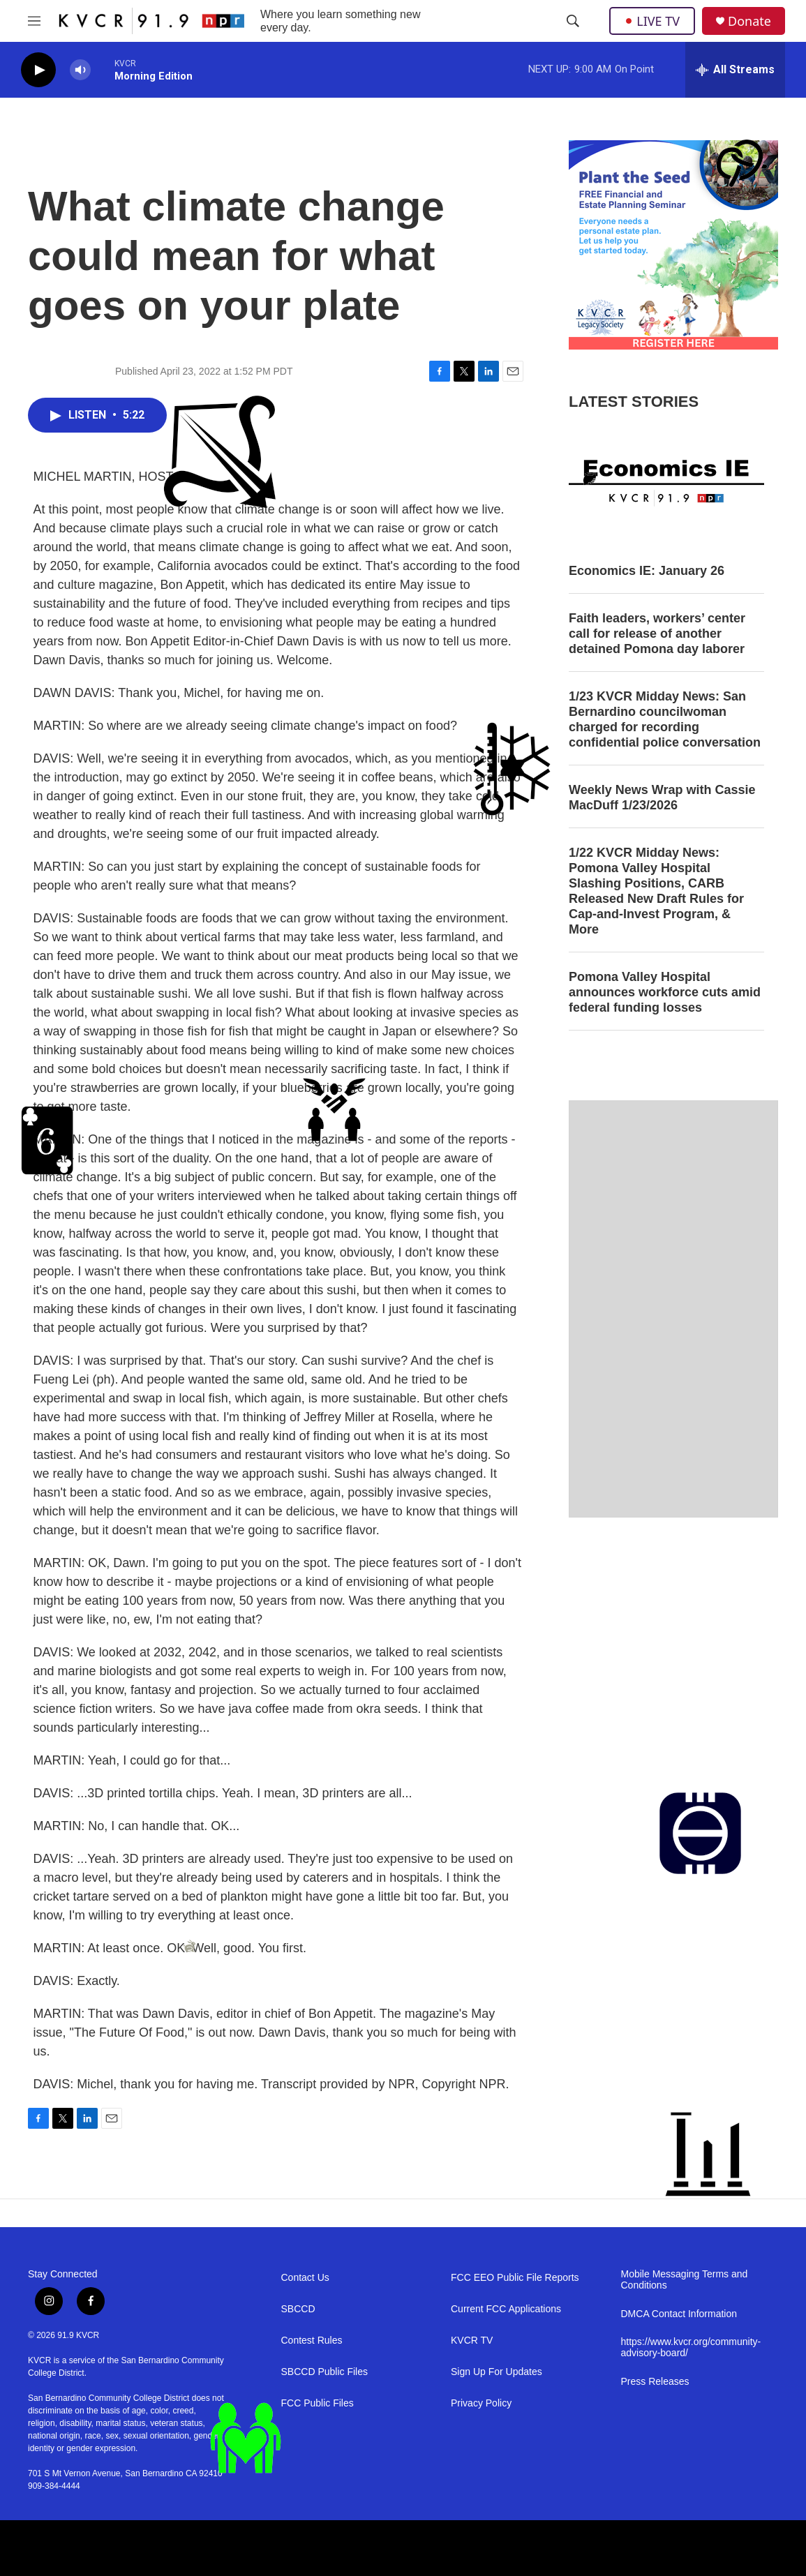 This screenshot has height=2576, width=806. Describe the element at coordinates (700, 1833) in the screenshot. I see `represents a microchip or processor component` at that location.